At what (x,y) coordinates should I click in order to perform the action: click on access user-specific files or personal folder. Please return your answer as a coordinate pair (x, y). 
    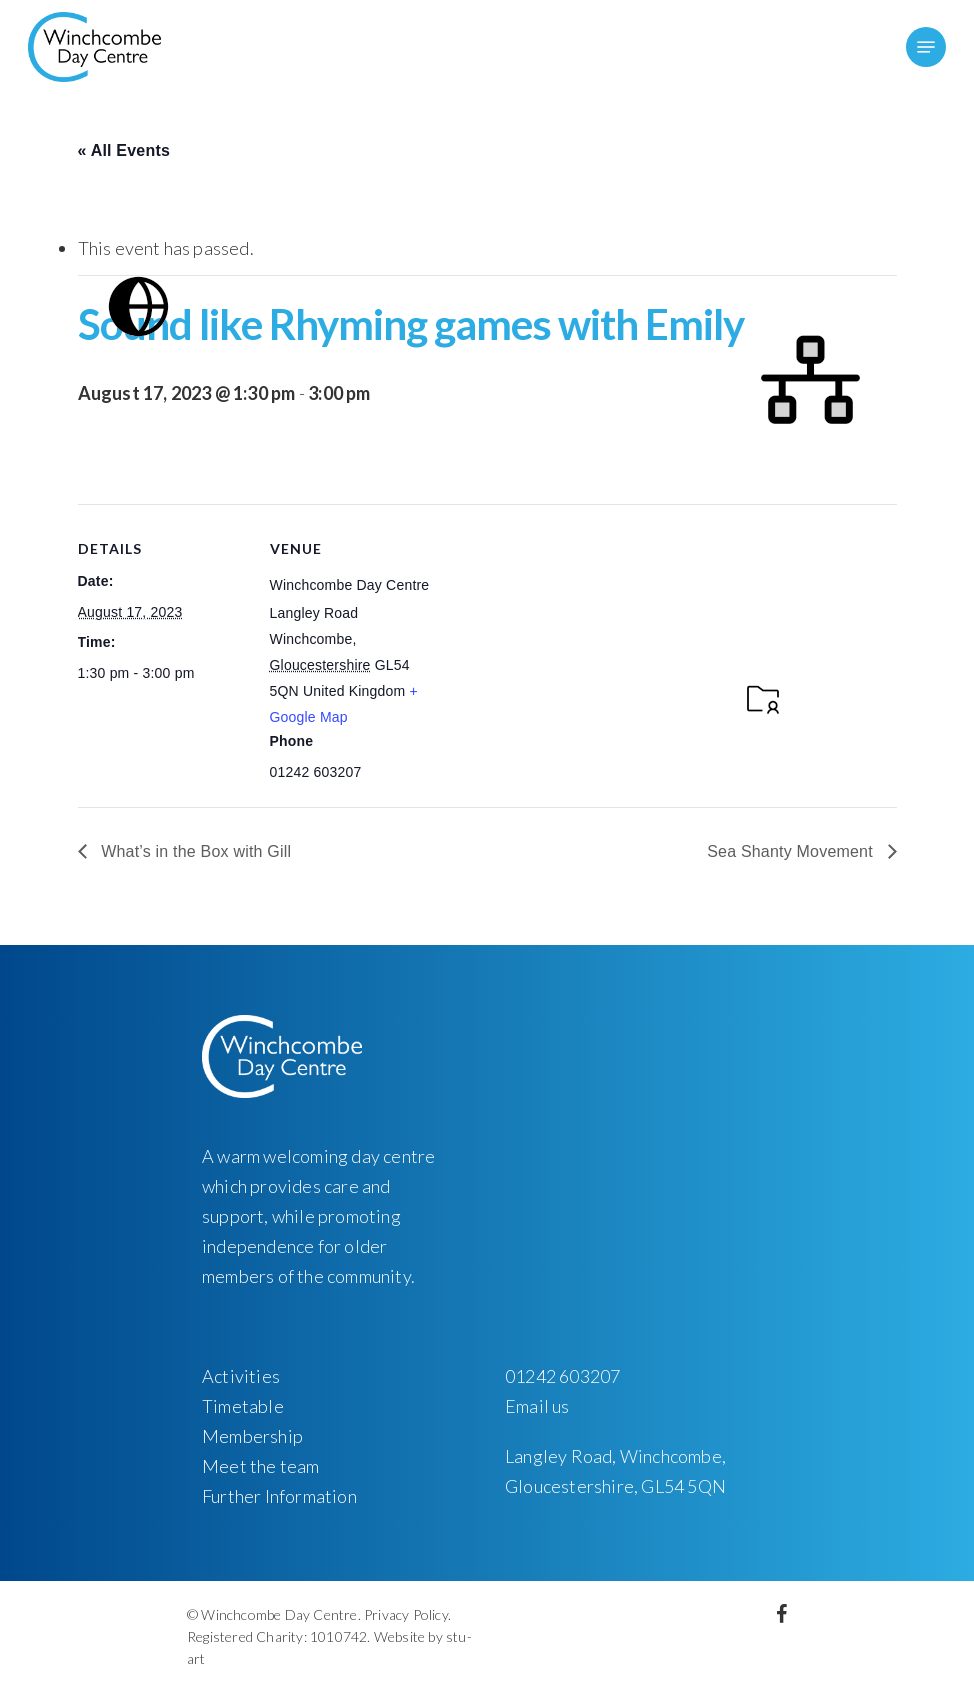
    Looking at the image, I should click on (763, 698).